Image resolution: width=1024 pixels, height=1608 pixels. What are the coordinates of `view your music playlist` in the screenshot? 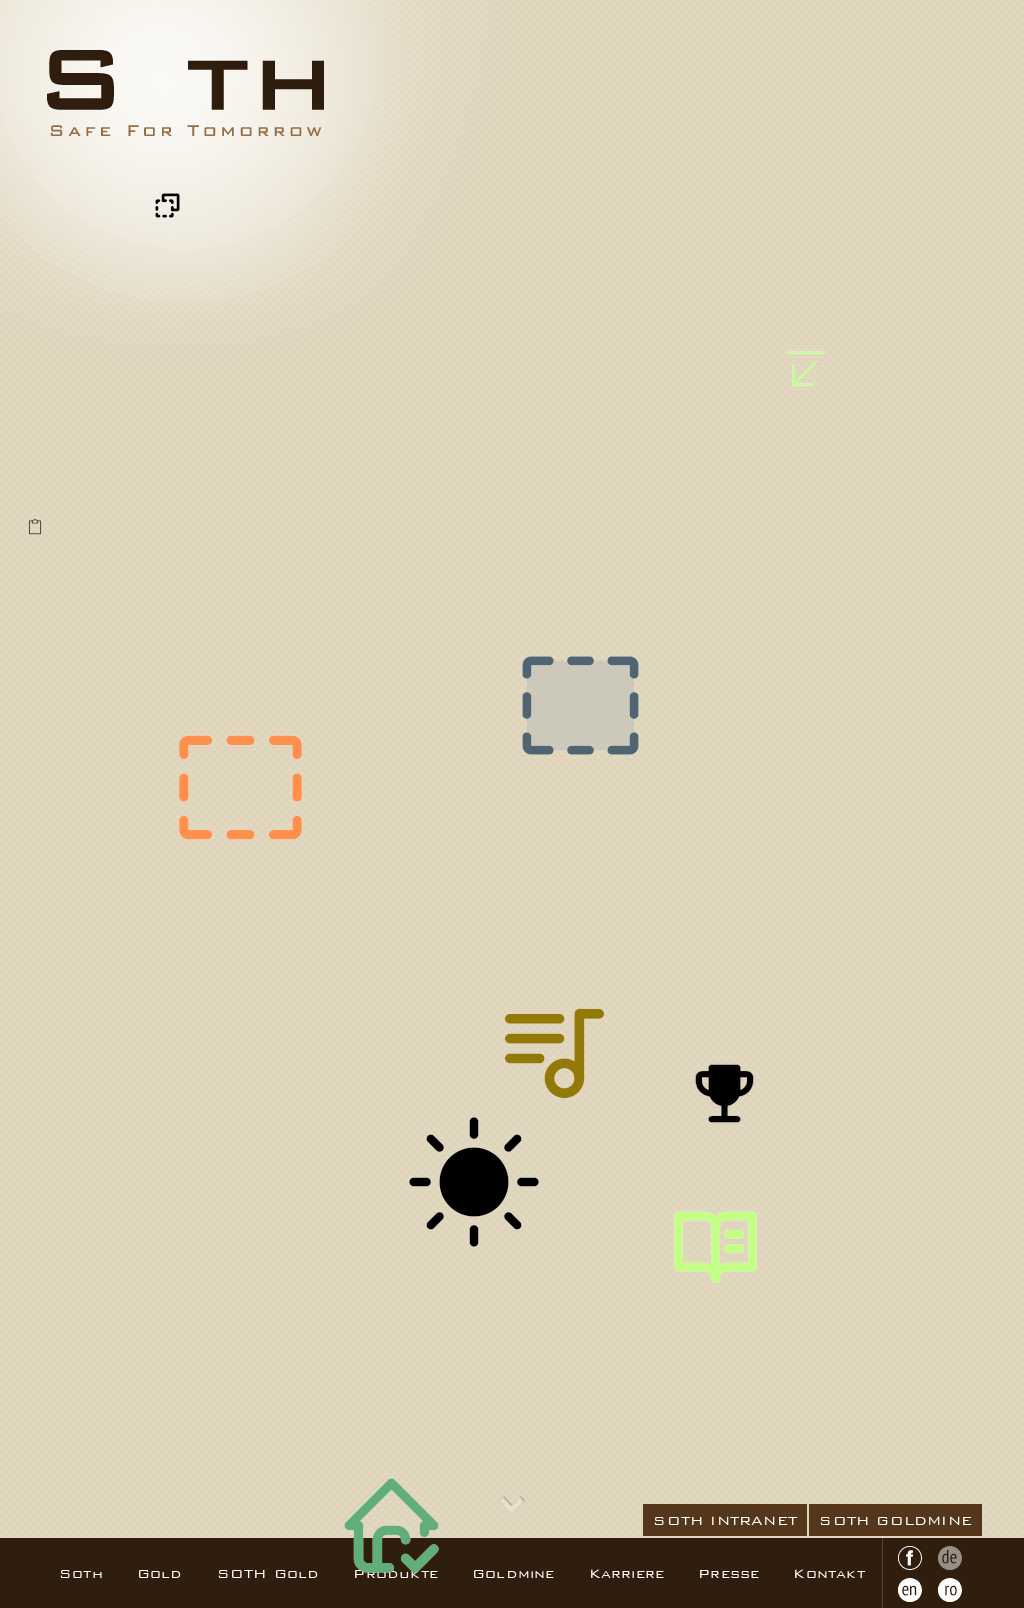 It's located at (554, 1053).